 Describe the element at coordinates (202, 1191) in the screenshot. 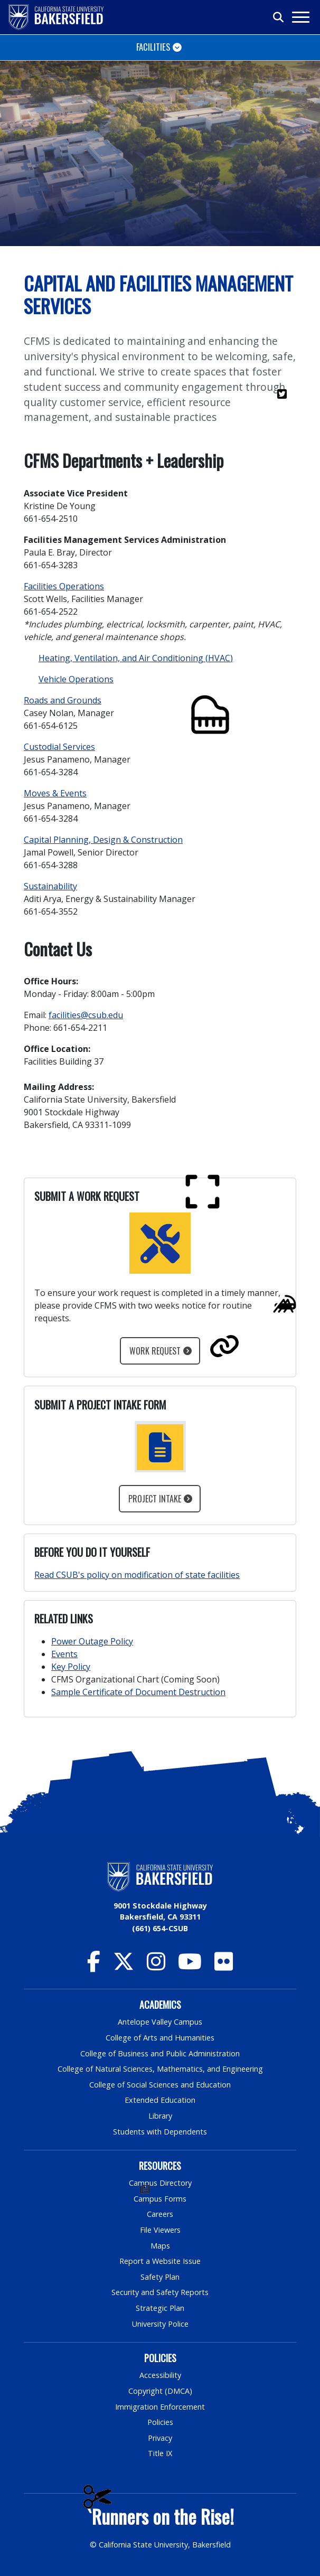

I see `expand to fullscreen mode` at that location.